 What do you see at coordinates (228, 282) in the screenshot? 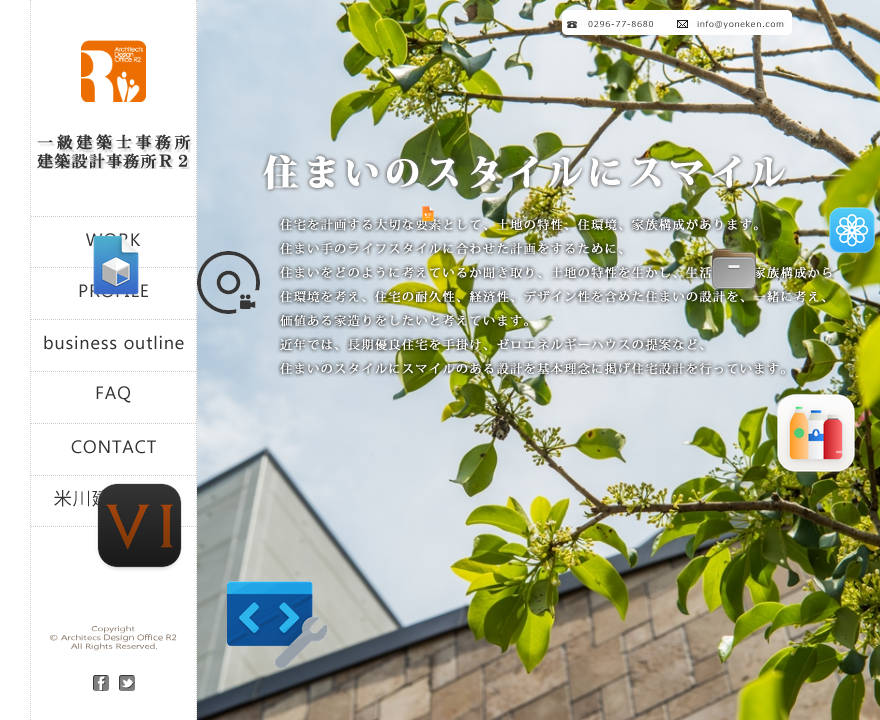
I see `indicates video disc or DVD media` at bounding box center [228, 282].